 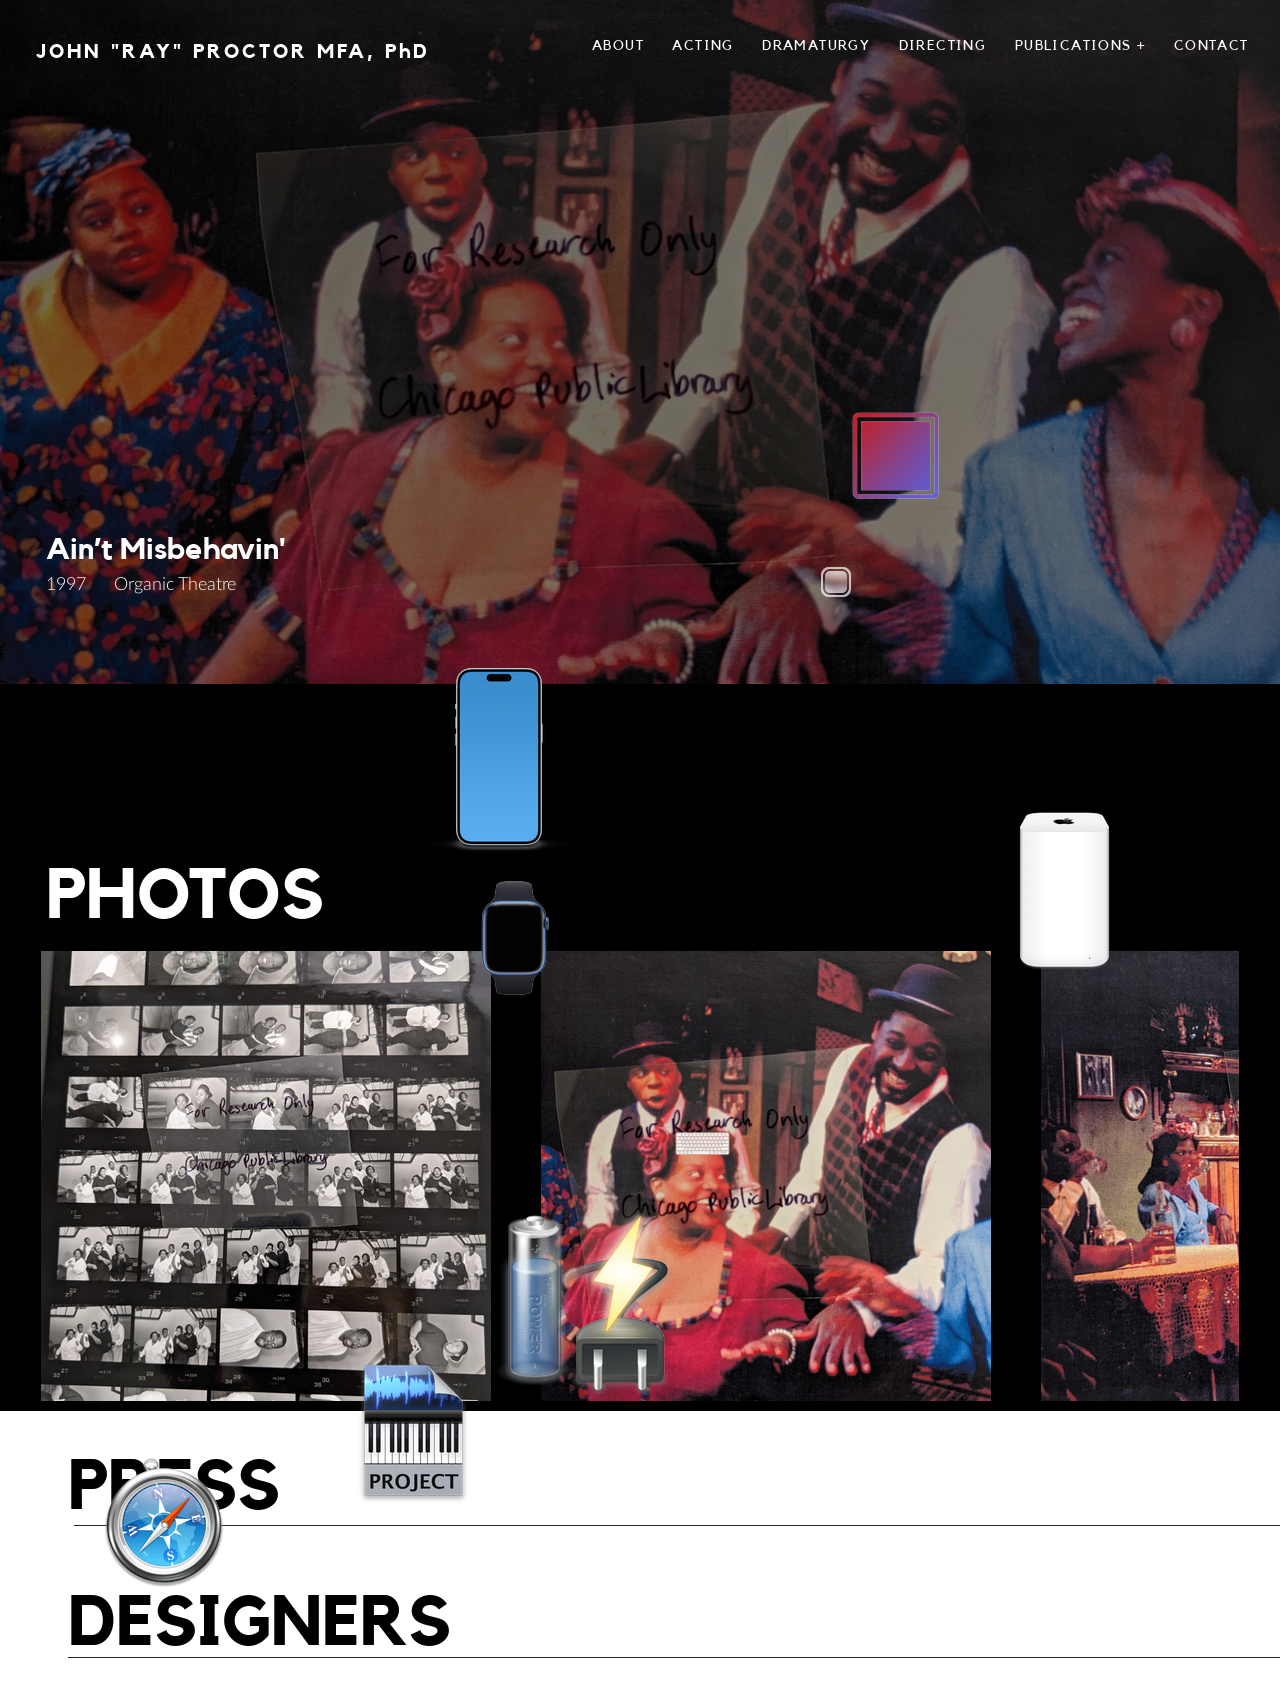 I want to click on apple watch series 8 device icon, so click(x=514, y=938).